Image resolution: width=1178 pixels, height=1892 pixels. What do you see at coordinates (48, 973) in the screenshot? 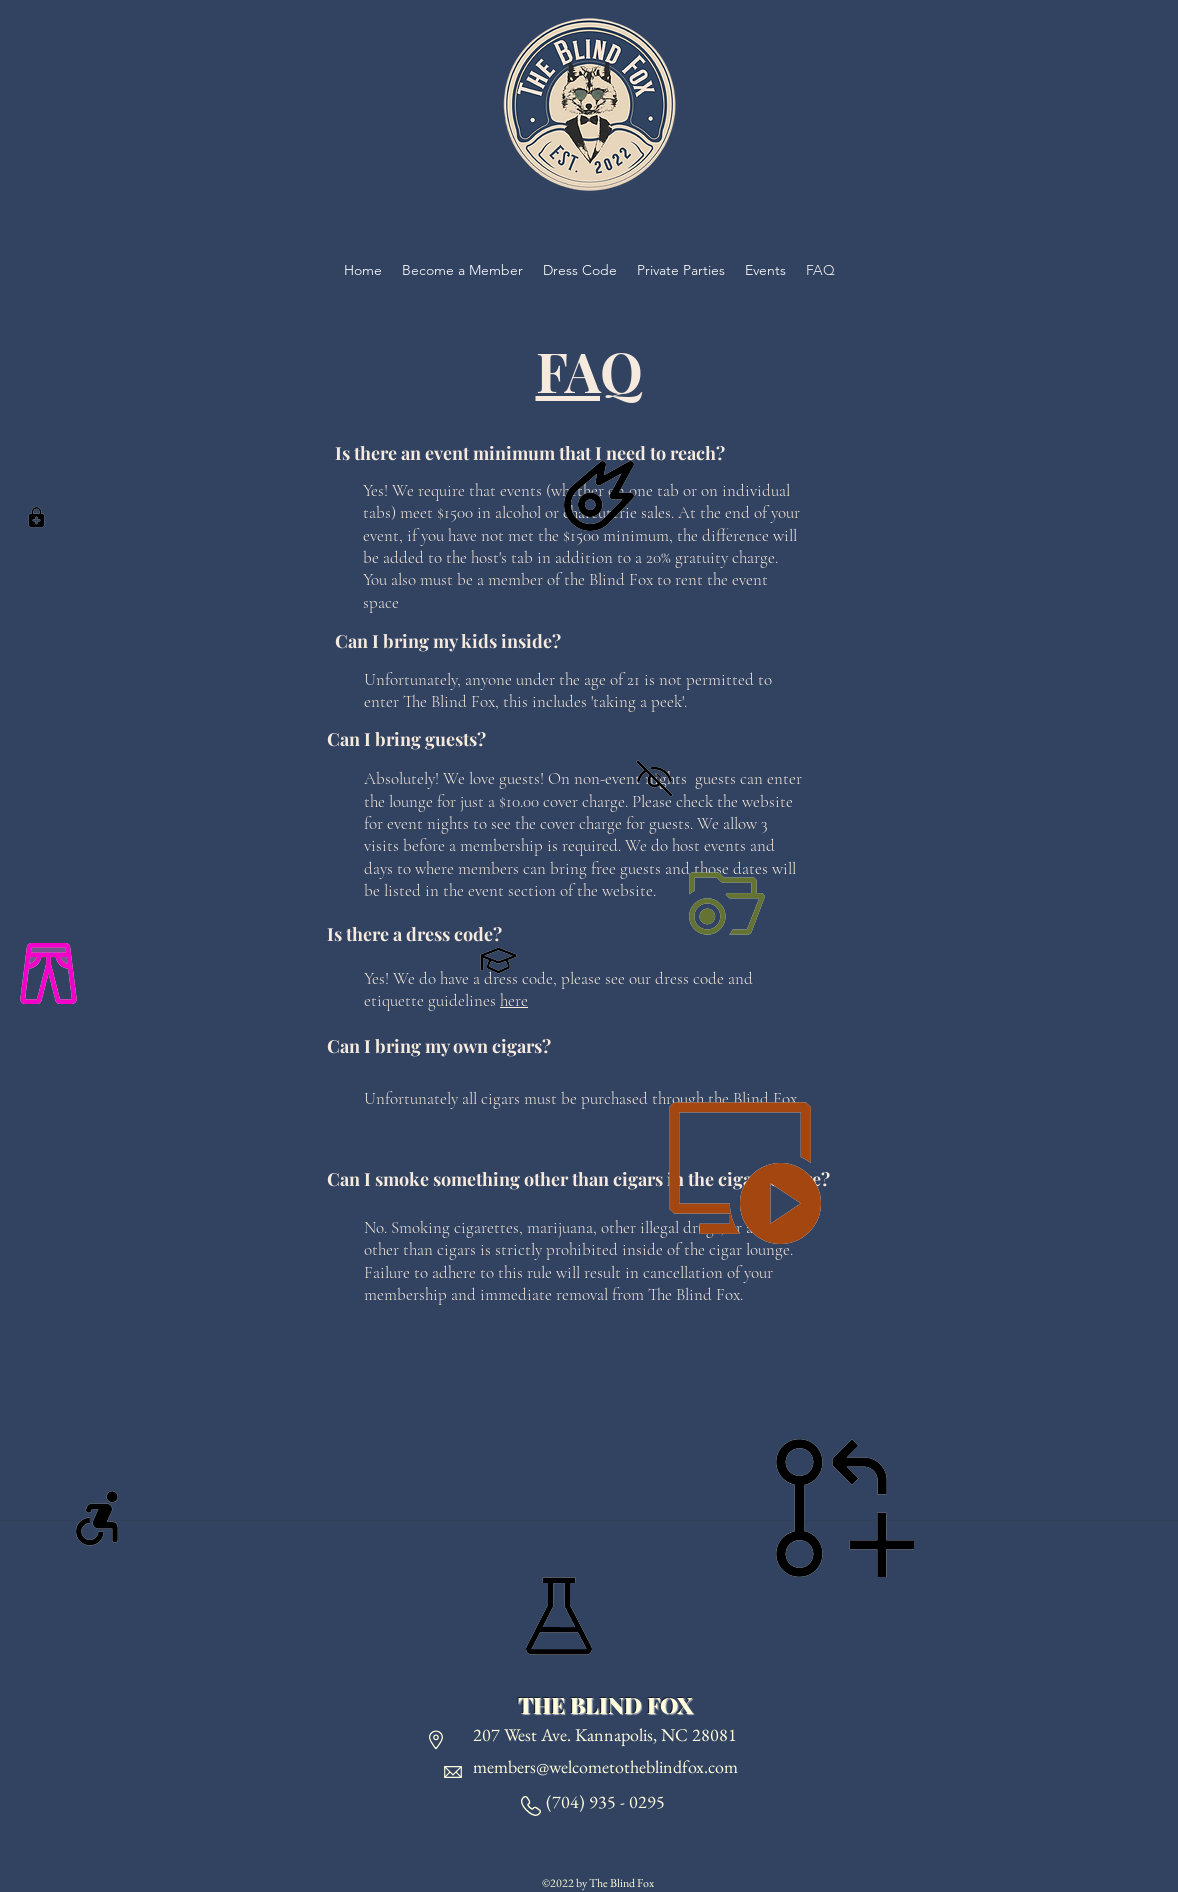
I see `browse pants or bottoms in a clothing app` at bounding box center [48, 973].